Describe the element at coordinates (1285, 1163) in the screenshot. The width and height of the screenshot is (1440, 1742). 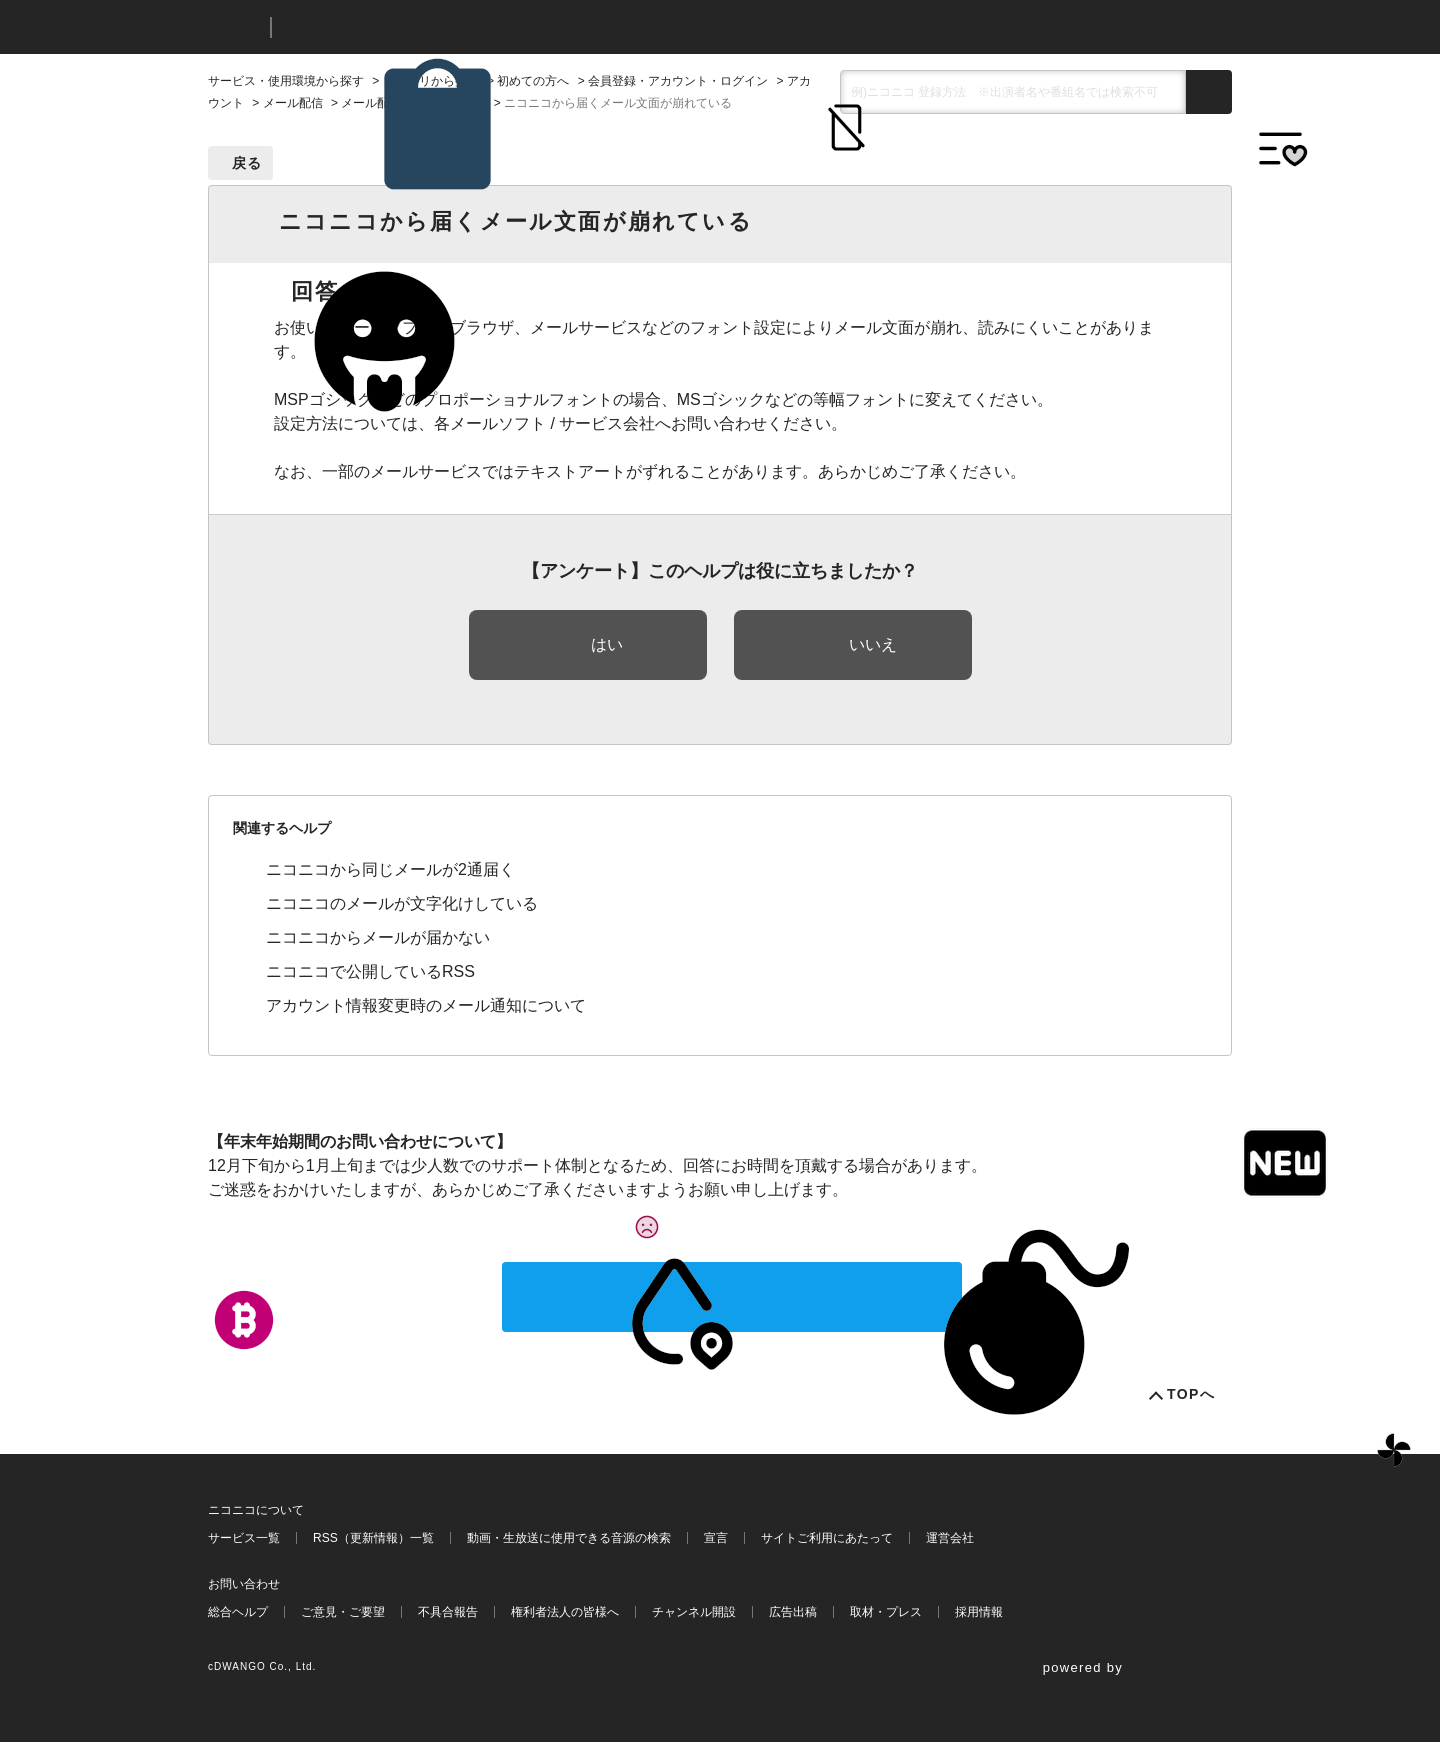
I see `indicates new content or recently added items` at that location.